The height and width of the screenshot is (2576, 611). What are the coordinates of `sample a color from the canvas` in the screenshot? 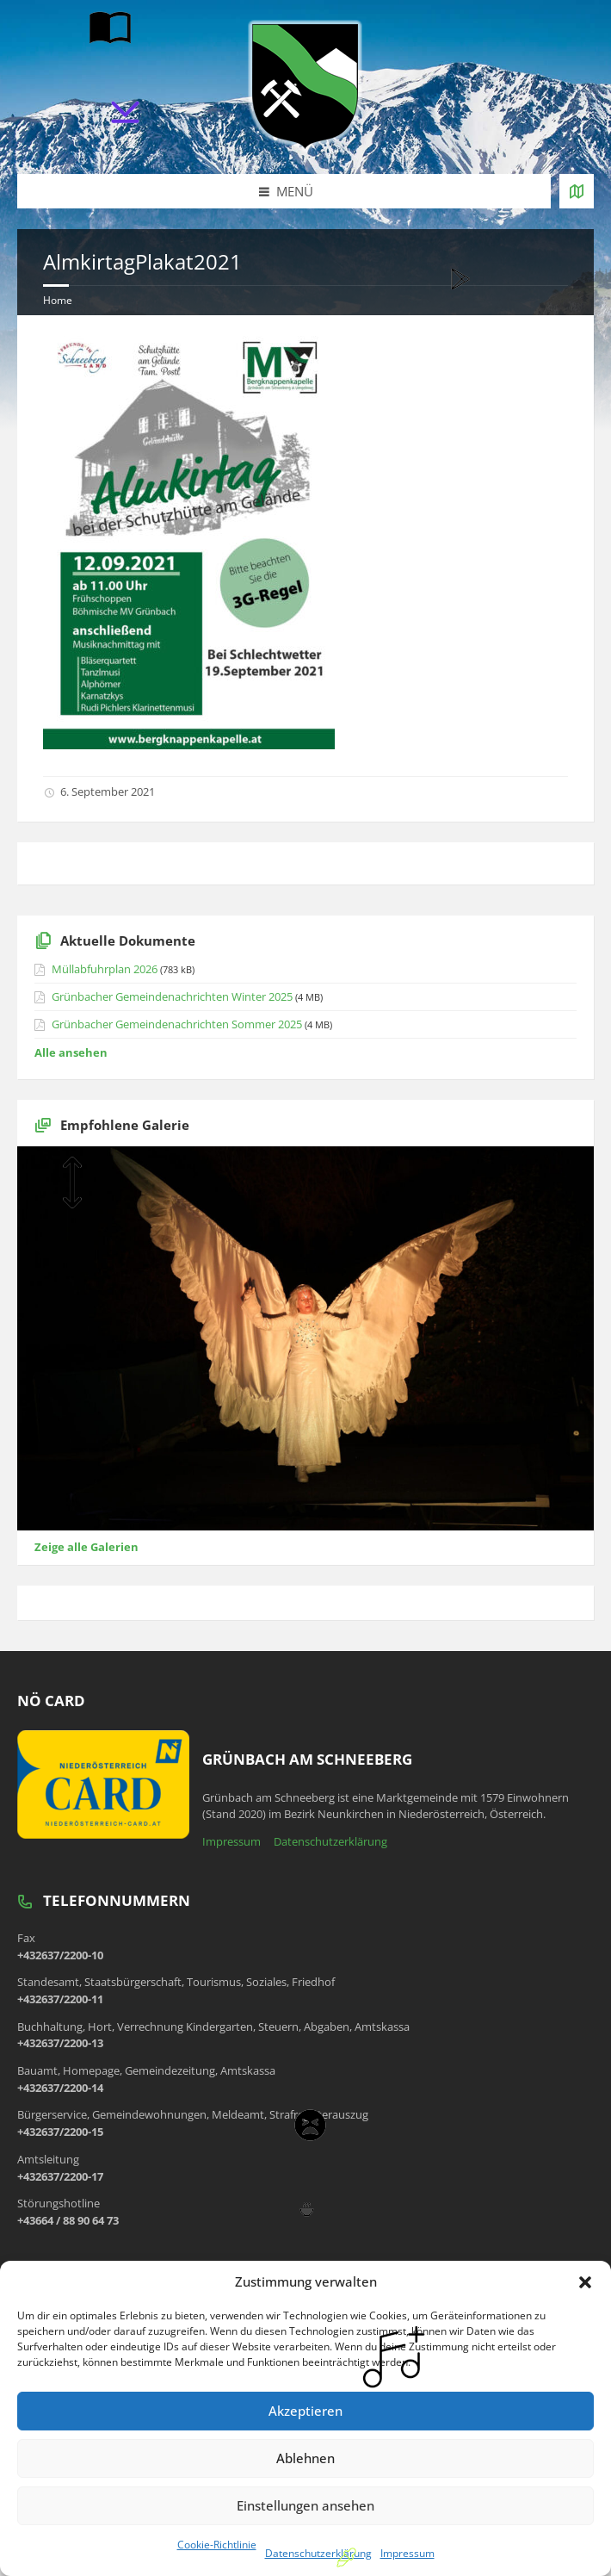 It's located at (346, 2557).